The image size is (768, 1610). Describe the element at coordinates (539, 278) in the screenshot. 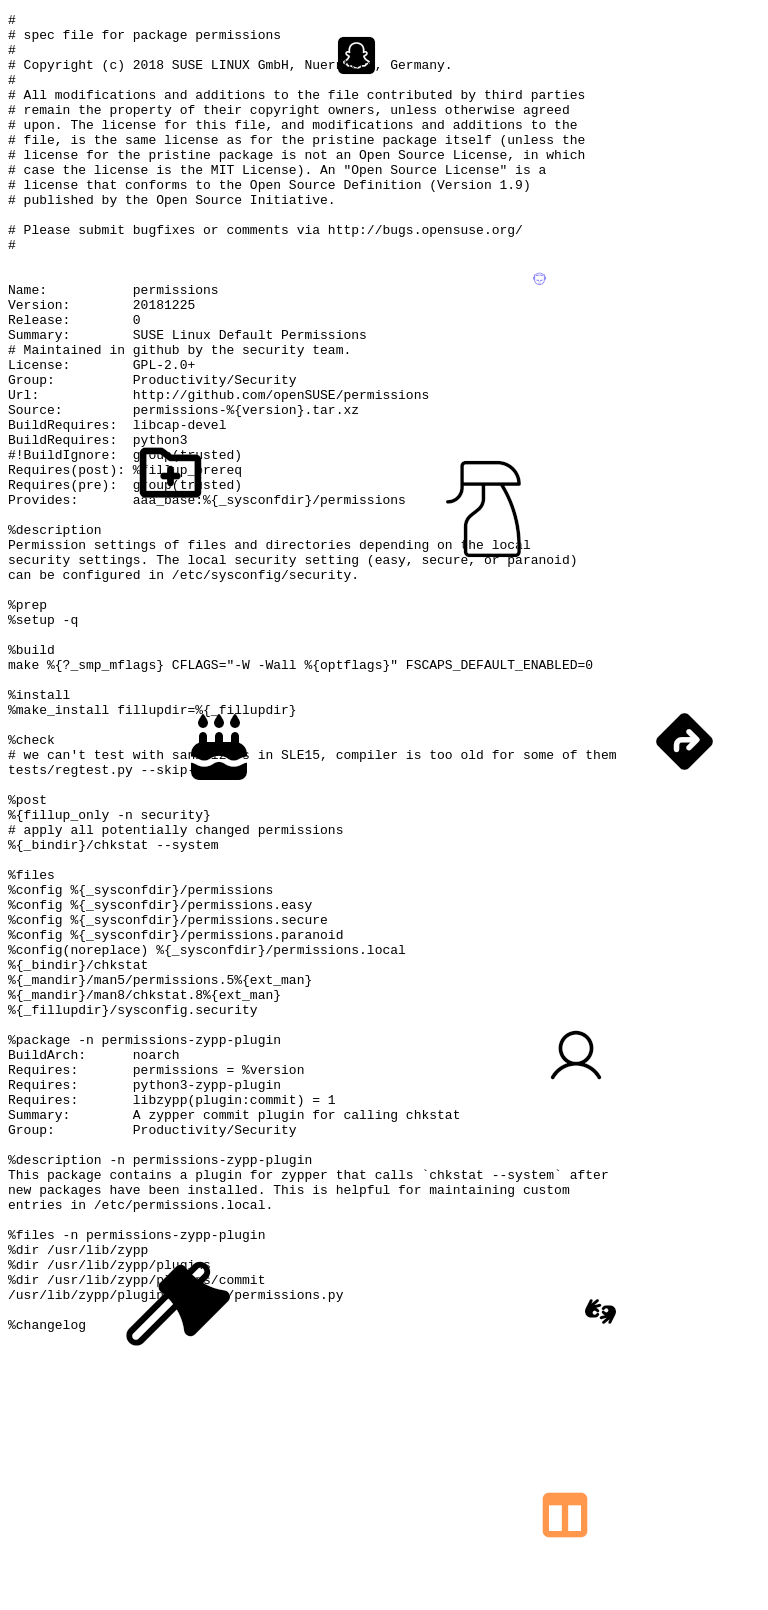

I see `open napster music streaming app` at that location.